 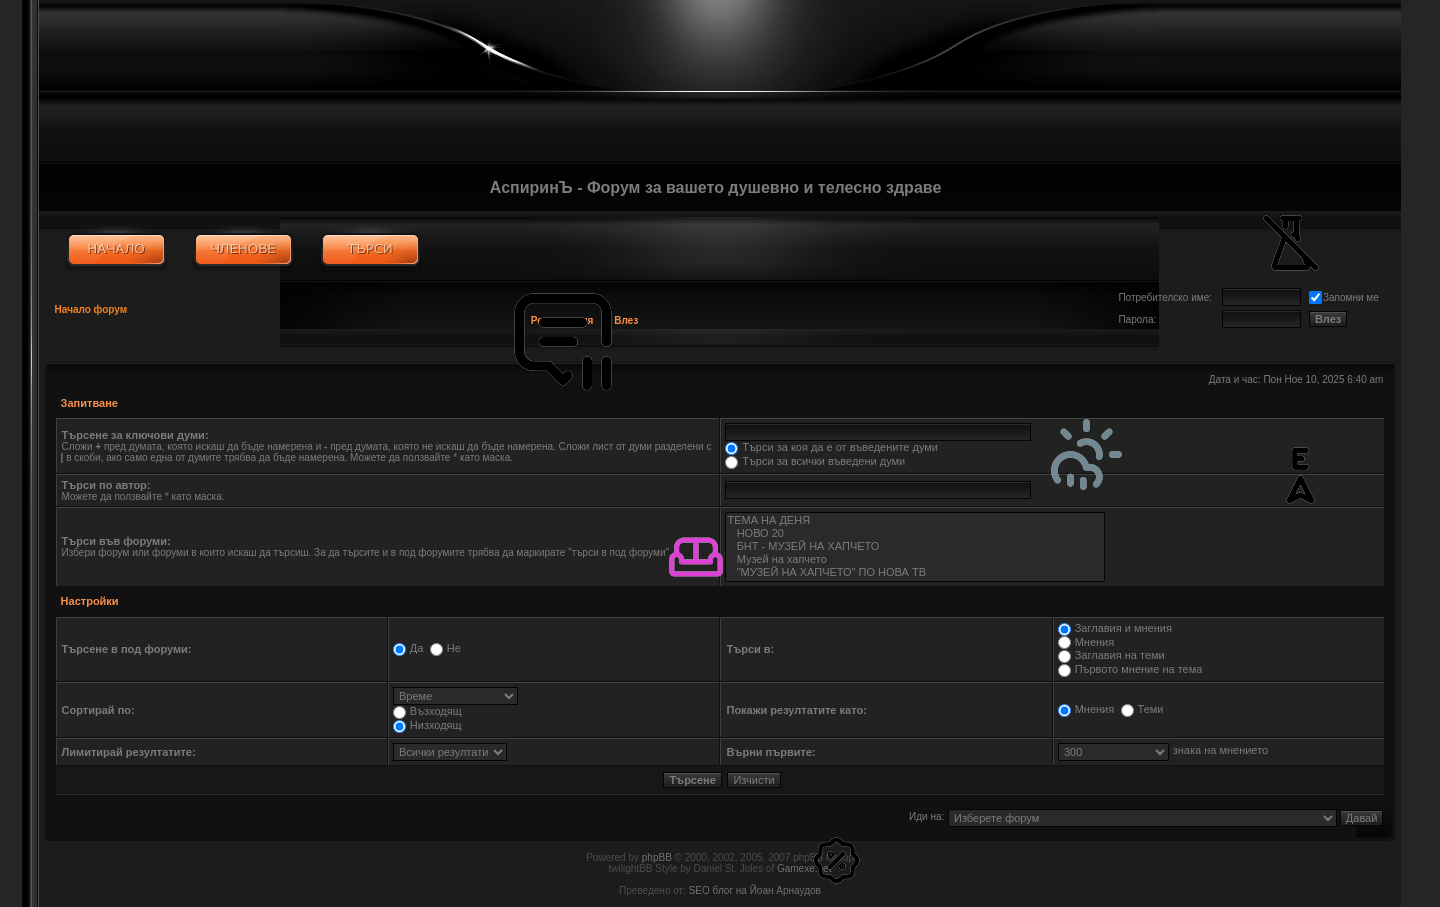 I want to click on browse furniture or home decor items, so click(x=696, y=557).